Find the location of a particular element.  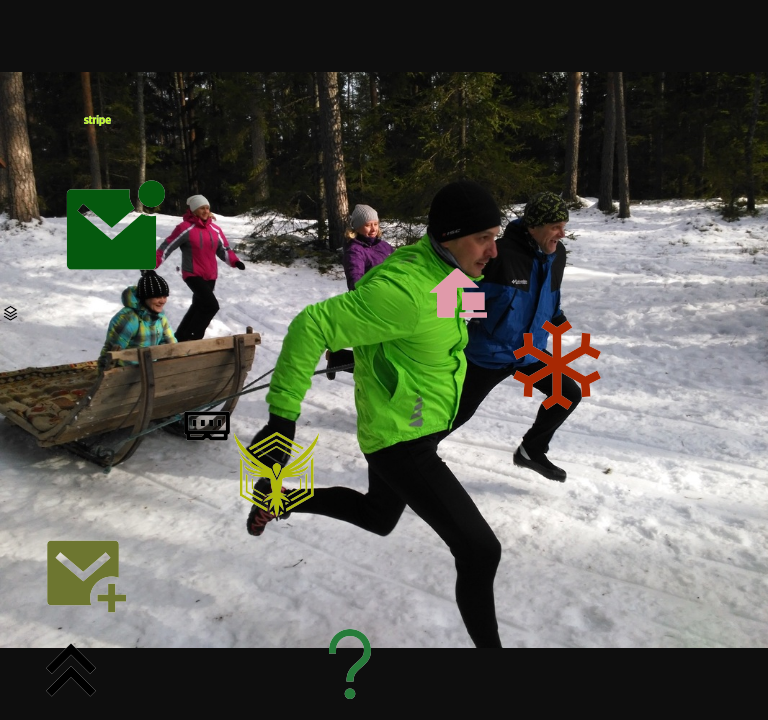

access help or support information is located at coordinates (350, 664).